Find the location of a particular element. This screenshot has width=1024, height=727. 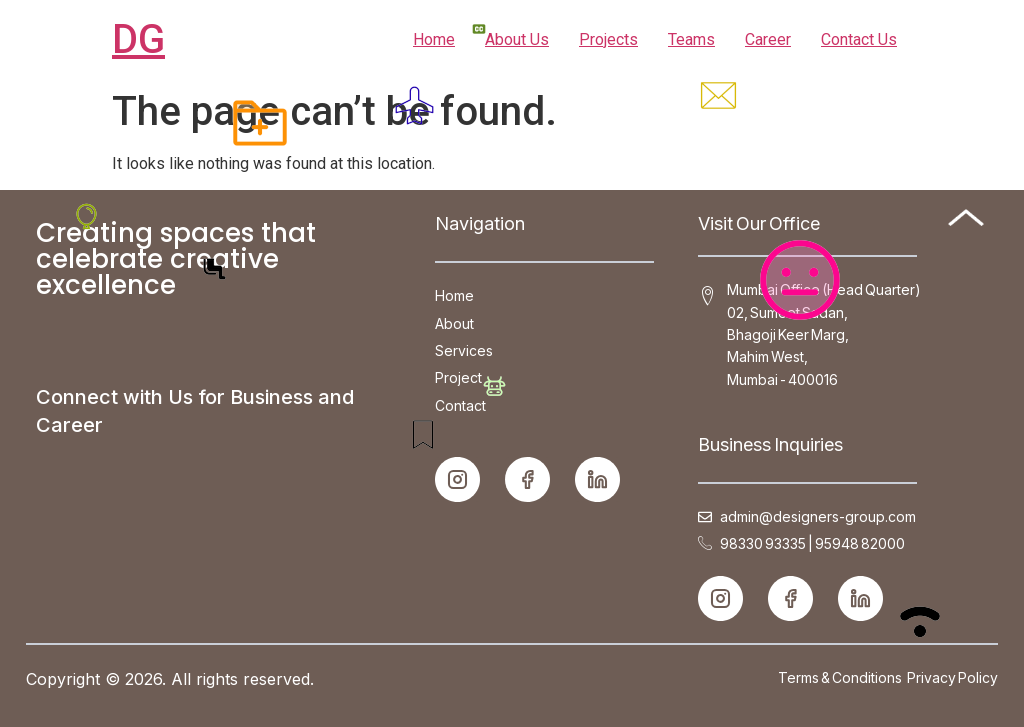

rate experience as neutral or average is located at coordinates (800, 280).